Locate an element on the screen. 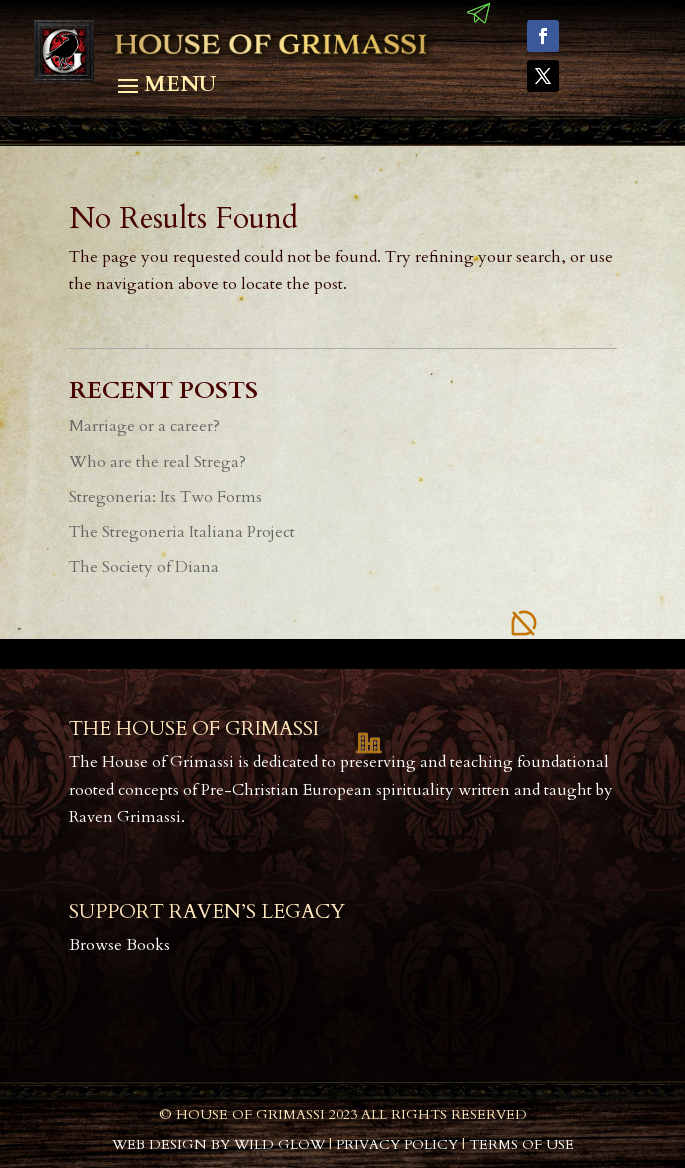 The image size is (685, 1168). open Telegram app is located at coordinates (479, 13).